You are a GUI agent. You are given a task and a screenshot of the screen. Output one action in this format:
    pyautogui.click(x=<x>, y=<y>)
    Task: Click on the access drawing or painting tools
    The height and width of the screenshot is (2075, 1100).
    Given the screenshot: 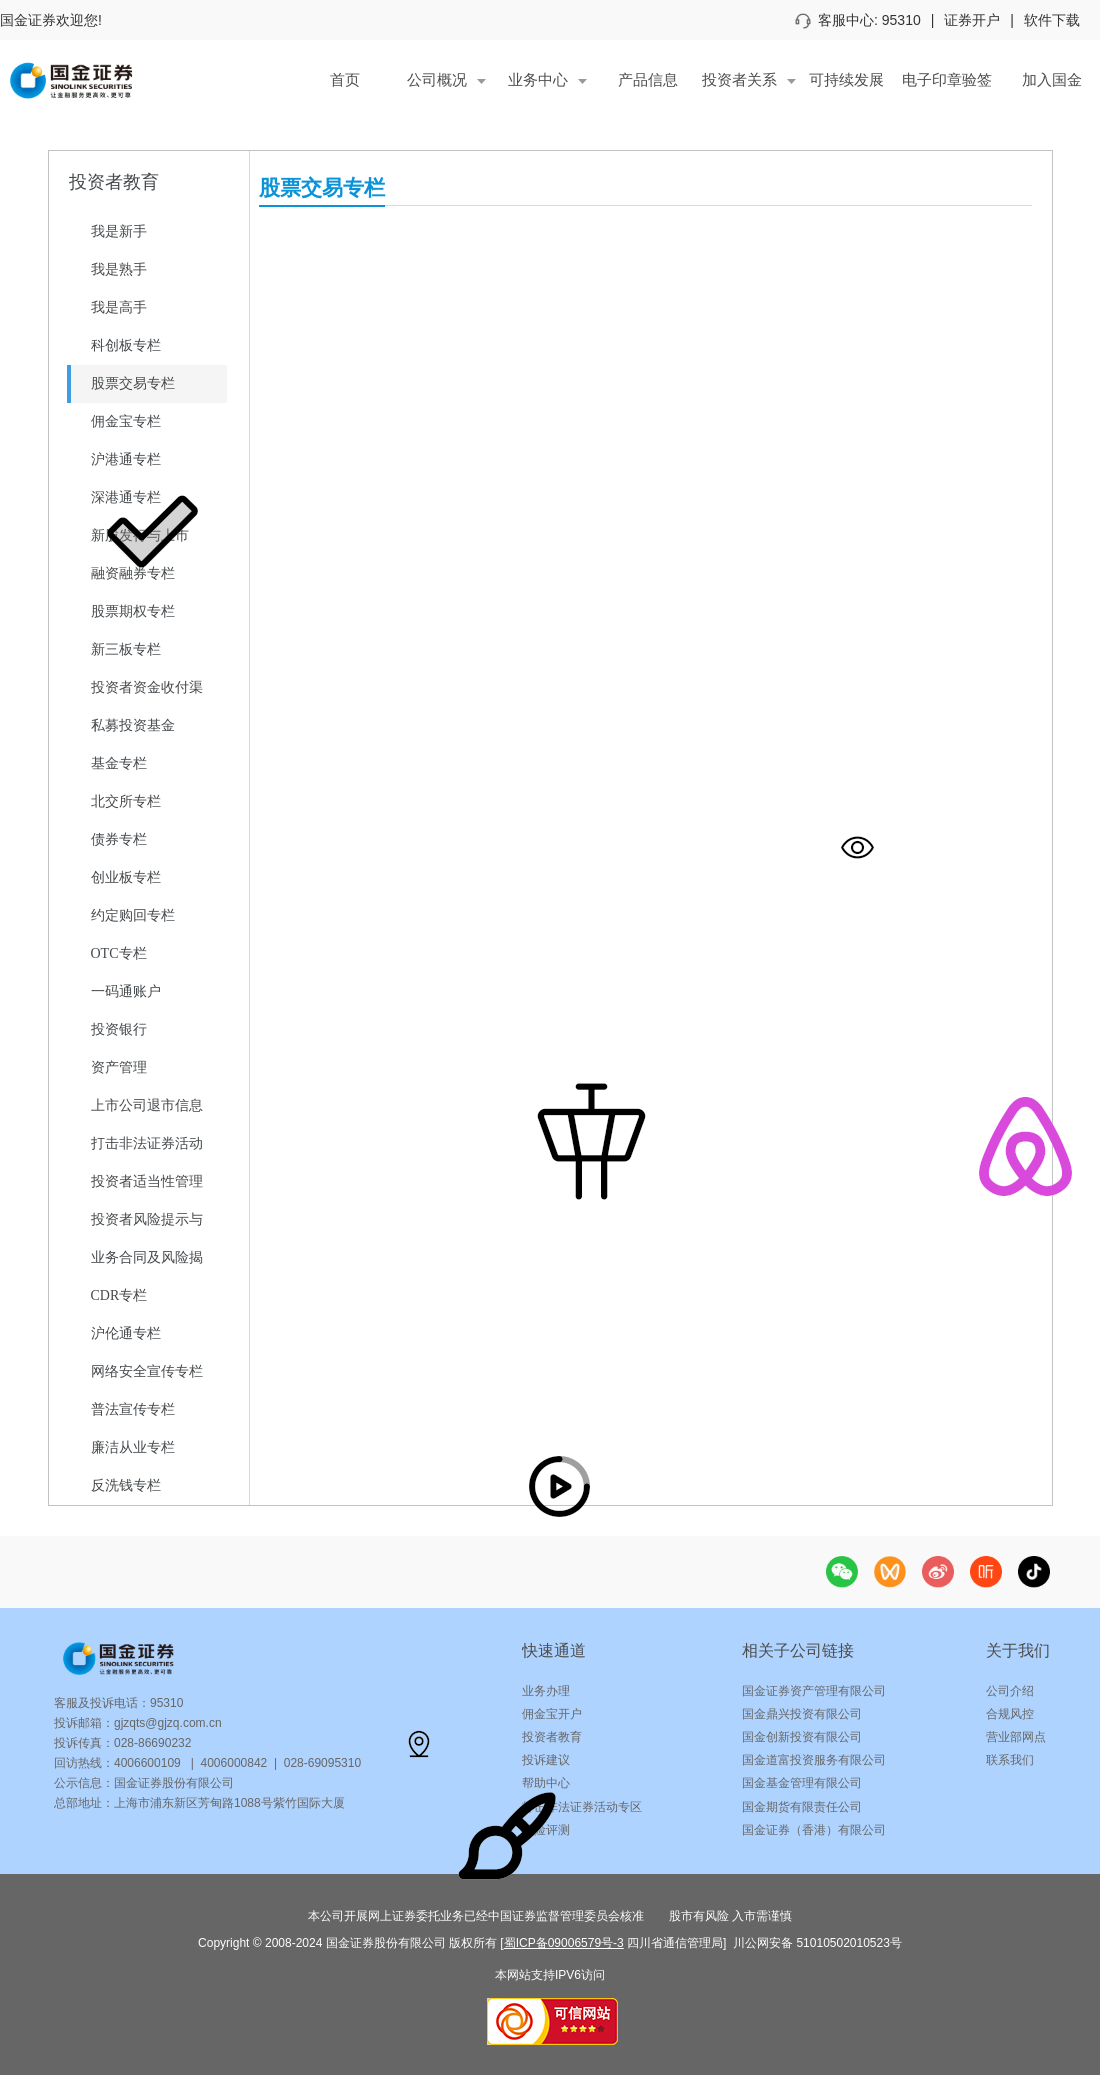 What is the action you would take?
    pyautogui.click(x=510, y=1837)
    